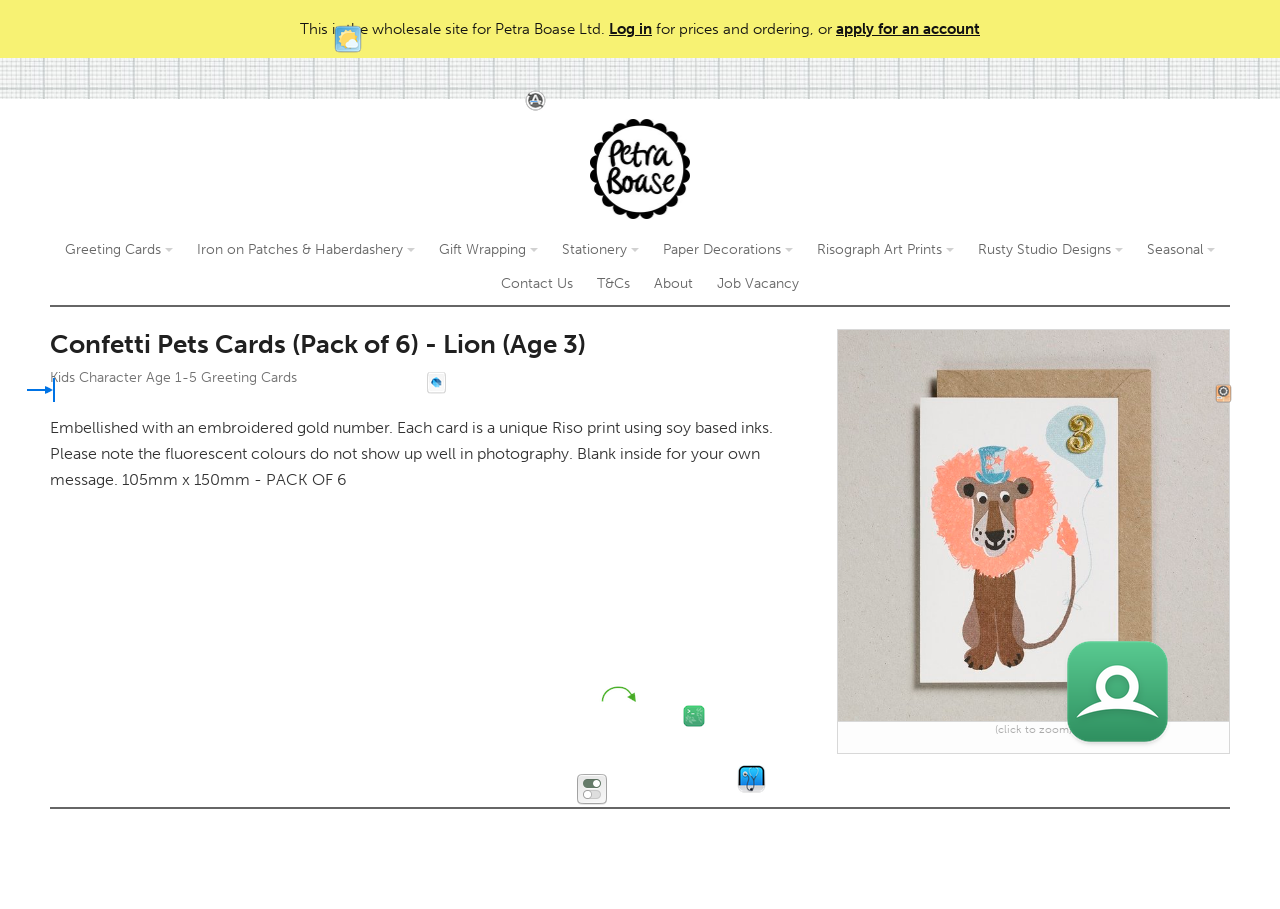 The height and width of the screenshot is (909, 1280). What do you see at coordinates (41, 390) in the screenshot?
I see `go to the last item or page` at bounding box center [41, 390].